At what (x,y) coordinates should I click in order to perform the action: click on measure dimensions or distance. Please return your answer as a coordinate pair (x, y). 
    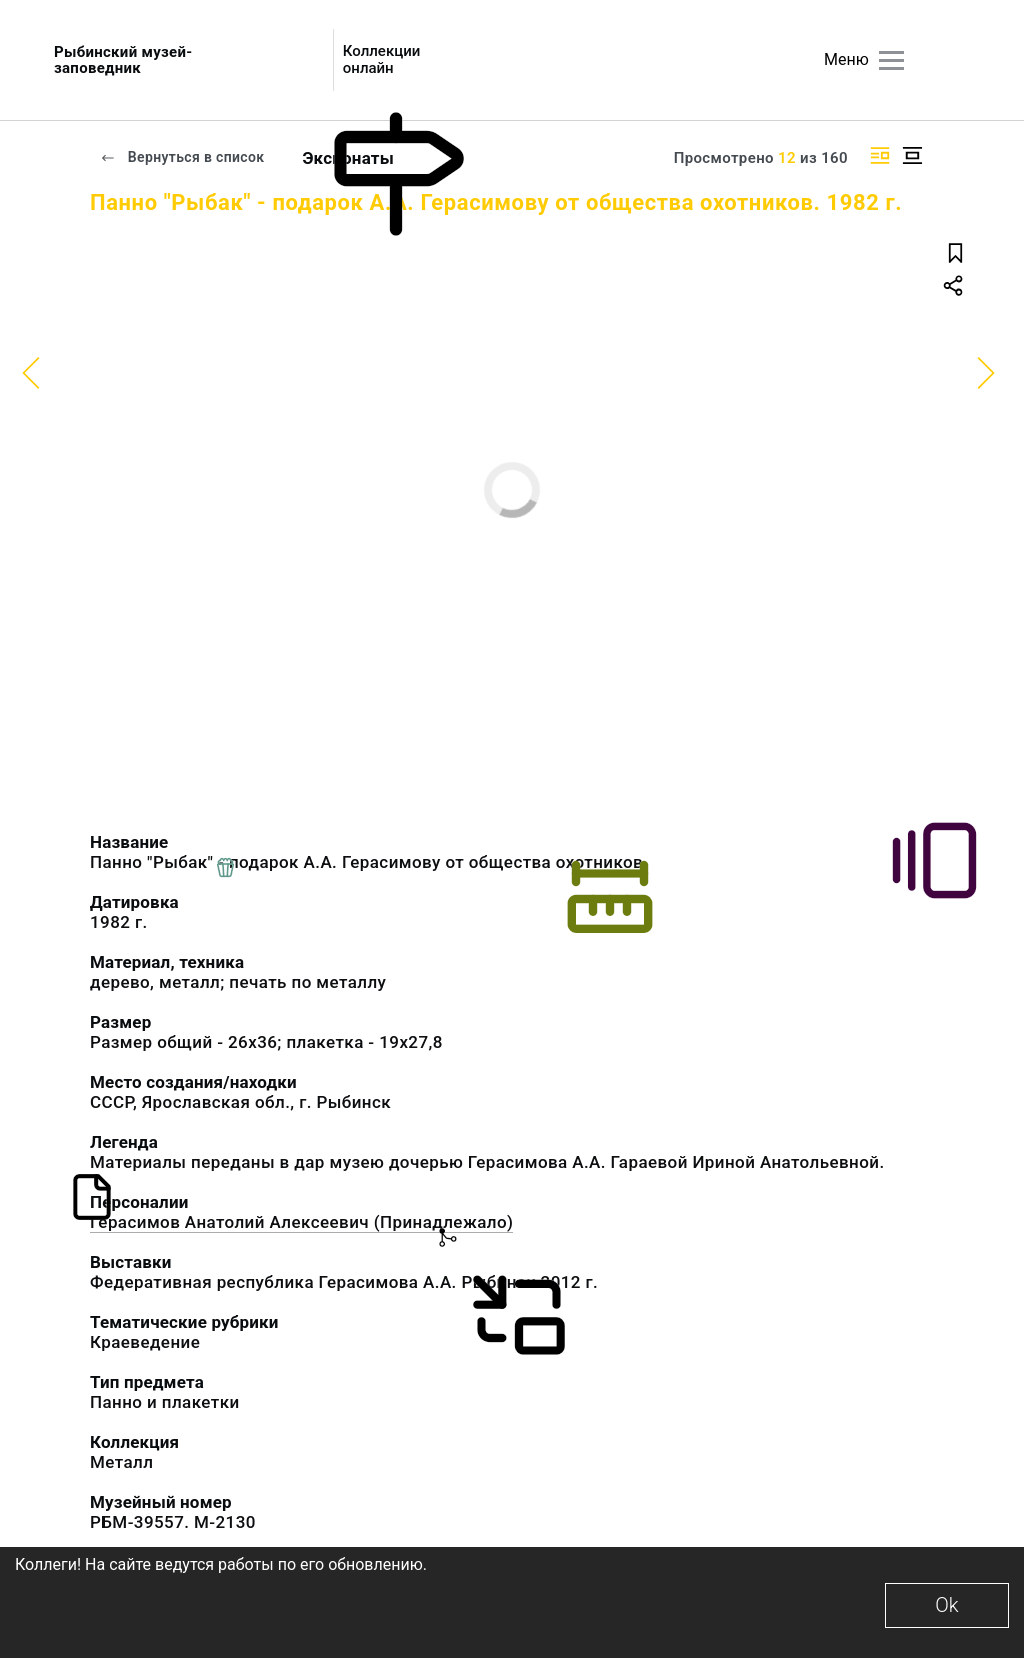
    Looking at the image, I should click on (610, 899).